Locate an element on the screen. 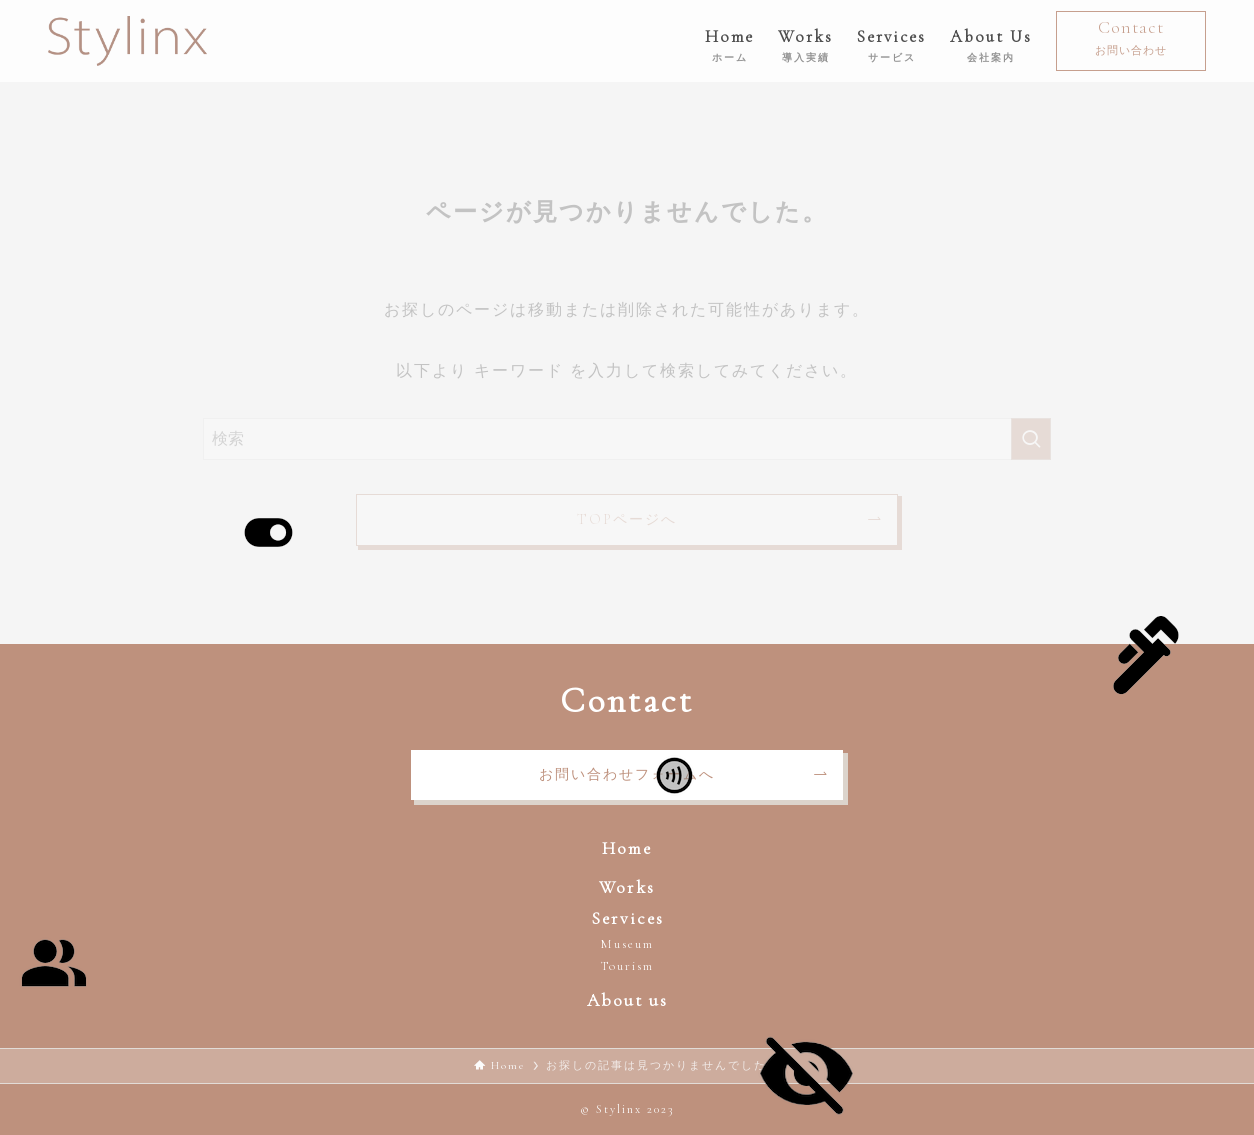 The height and width of the screenshot is (1135, 1254). tap to pay with contactless payment is located at coordinates (674, 775).